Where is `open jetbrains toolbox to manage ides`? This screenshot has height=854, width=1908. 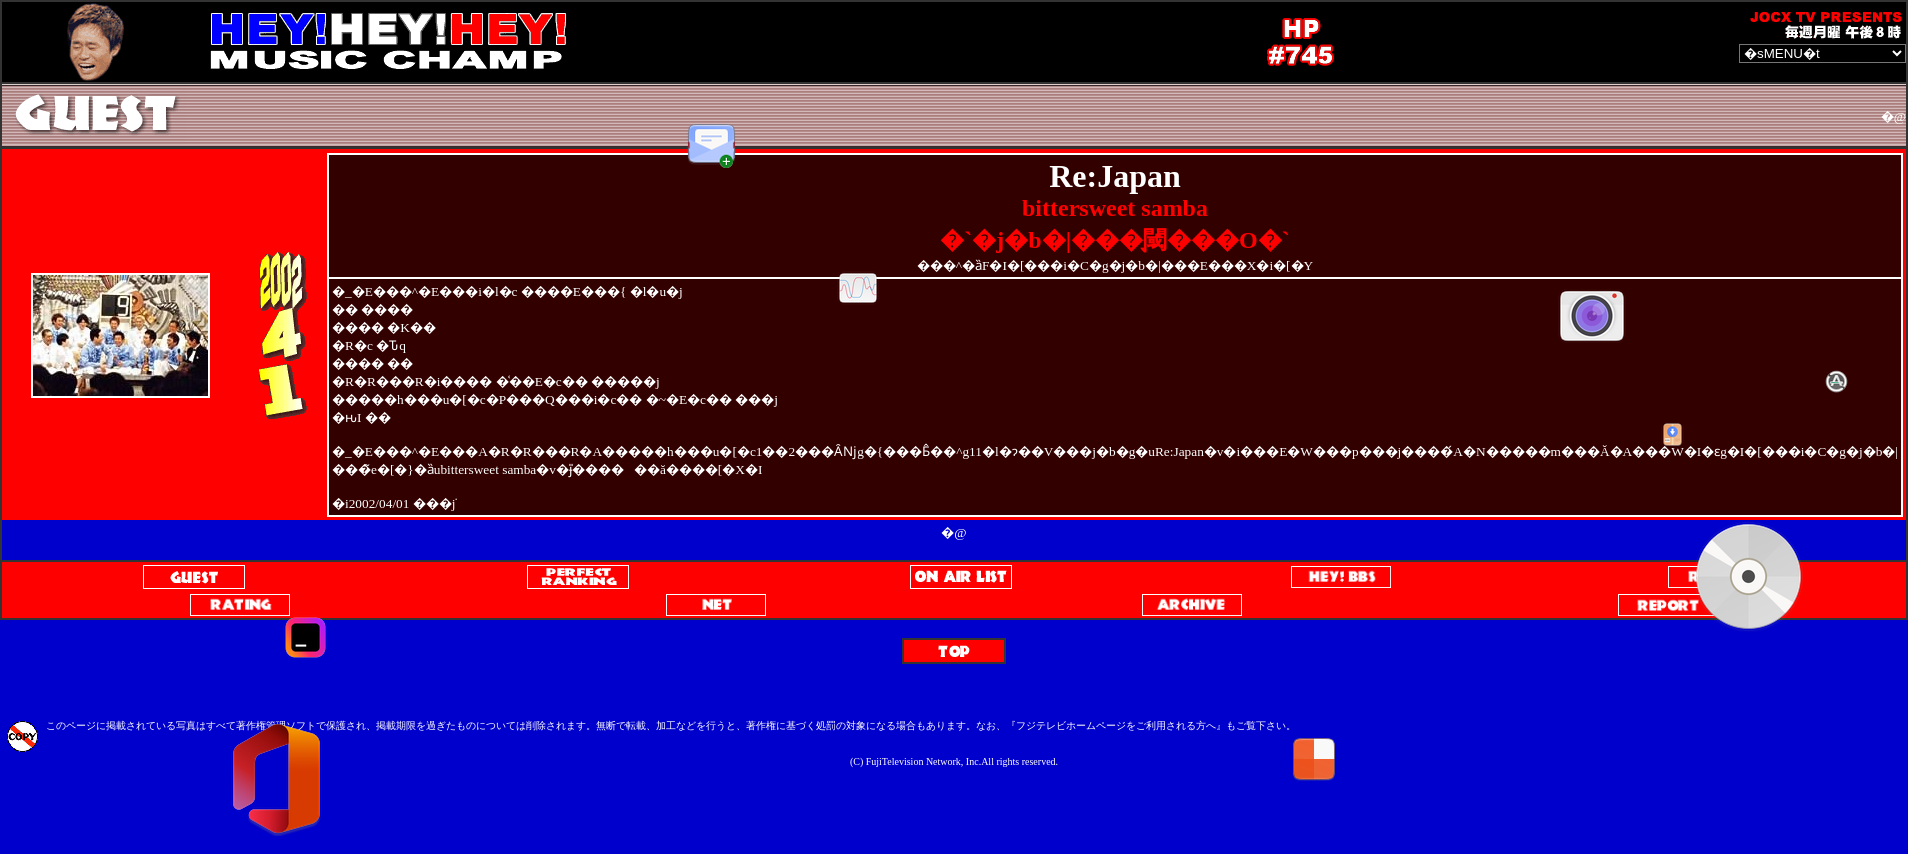 open jetbrains toolbox to manage ides is located at coordinates (305, 637).